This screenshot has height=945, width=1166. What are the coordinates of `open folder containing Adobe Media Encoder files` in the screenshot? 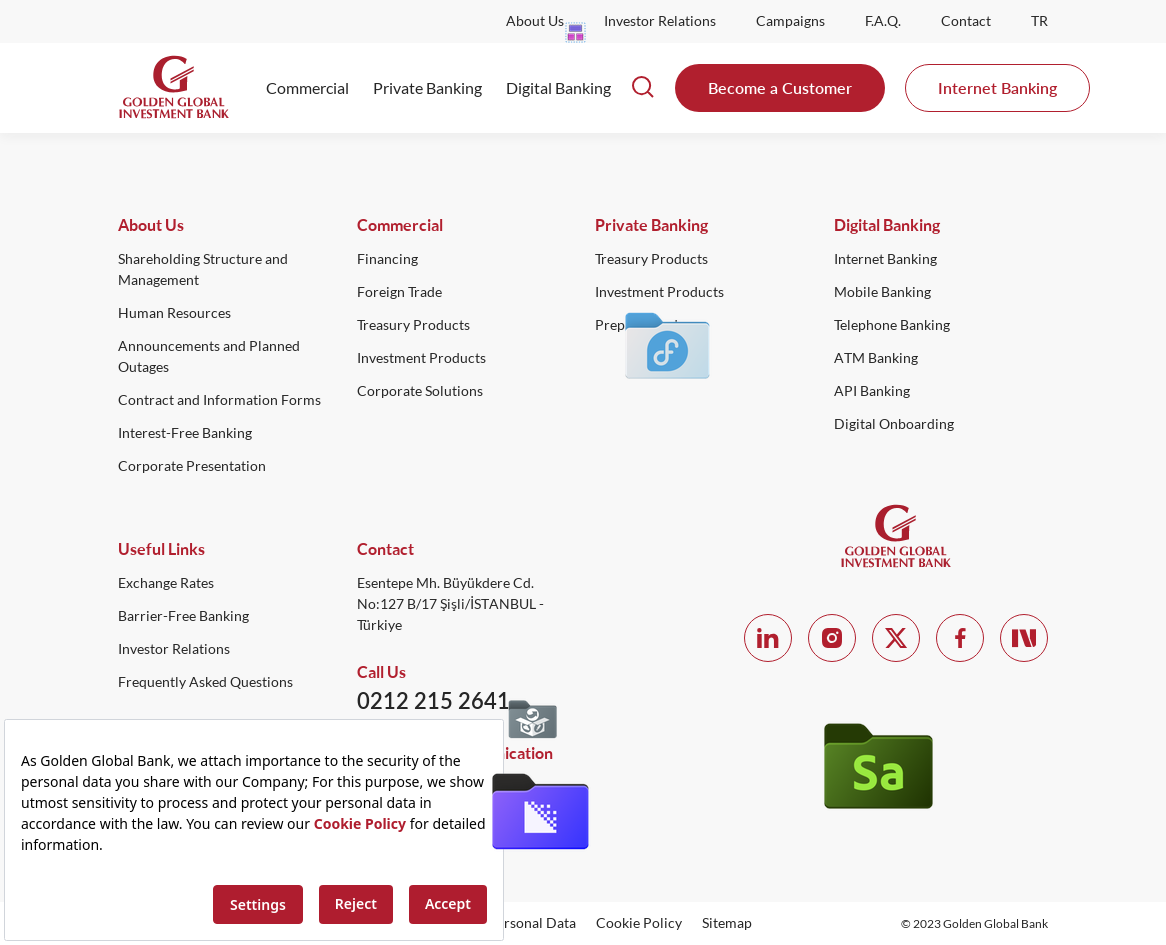 It's located at (540, 814).